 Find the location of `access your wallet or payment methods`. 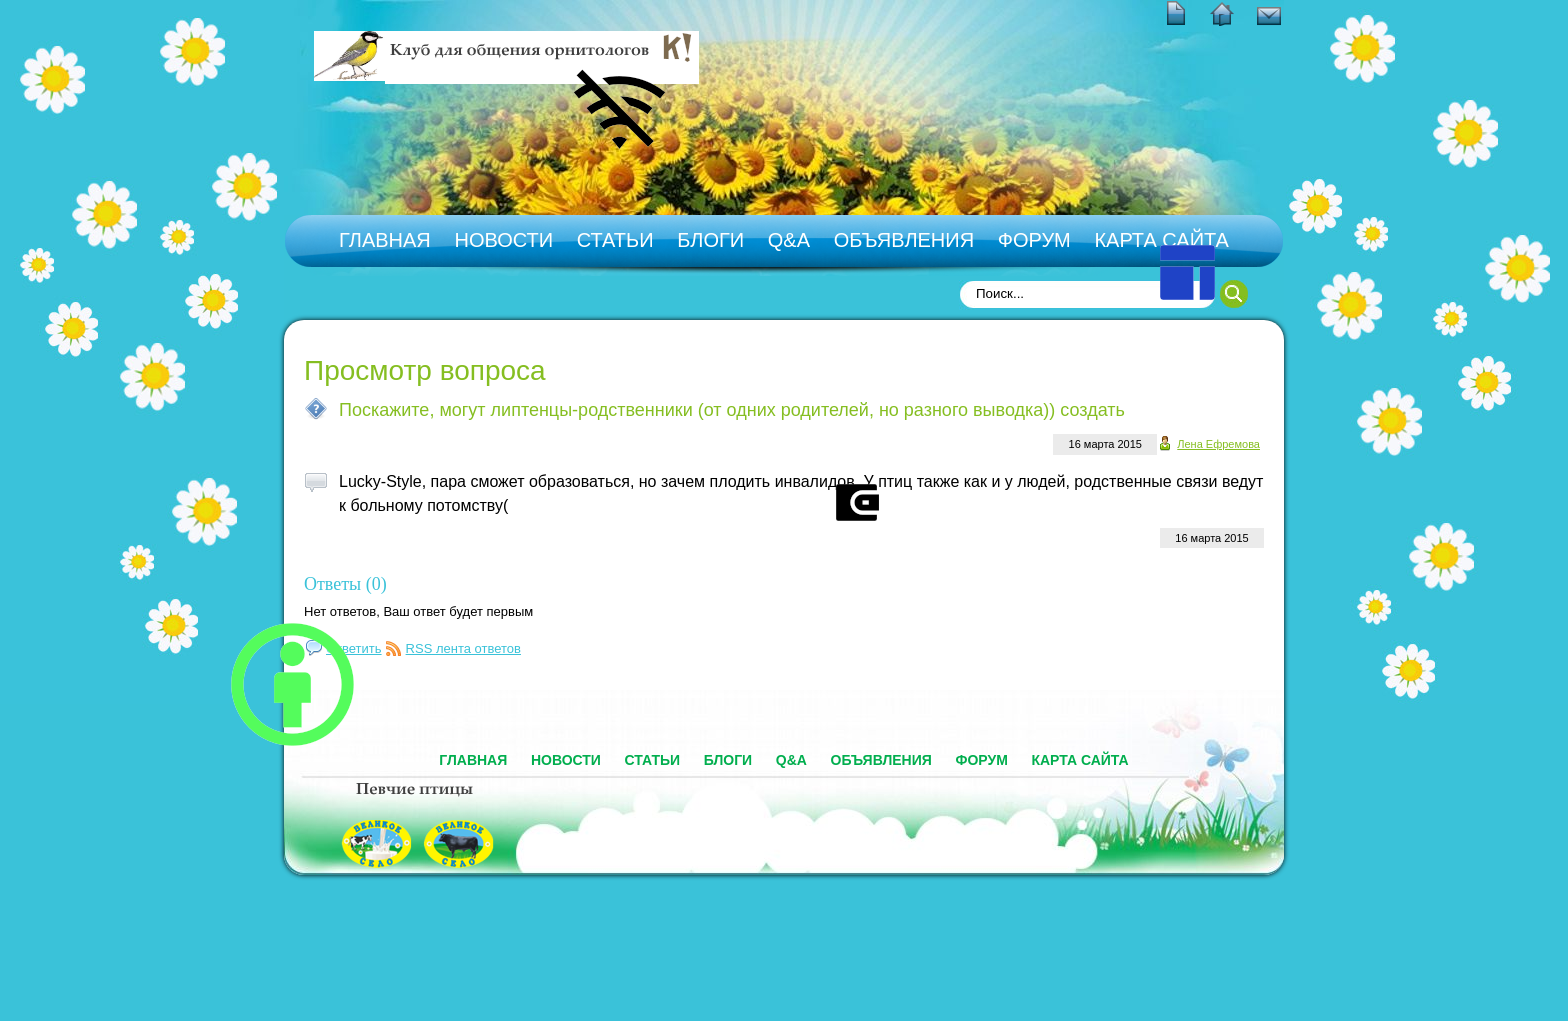

access your wallet or payment methods is located at coordinates (856, 502).